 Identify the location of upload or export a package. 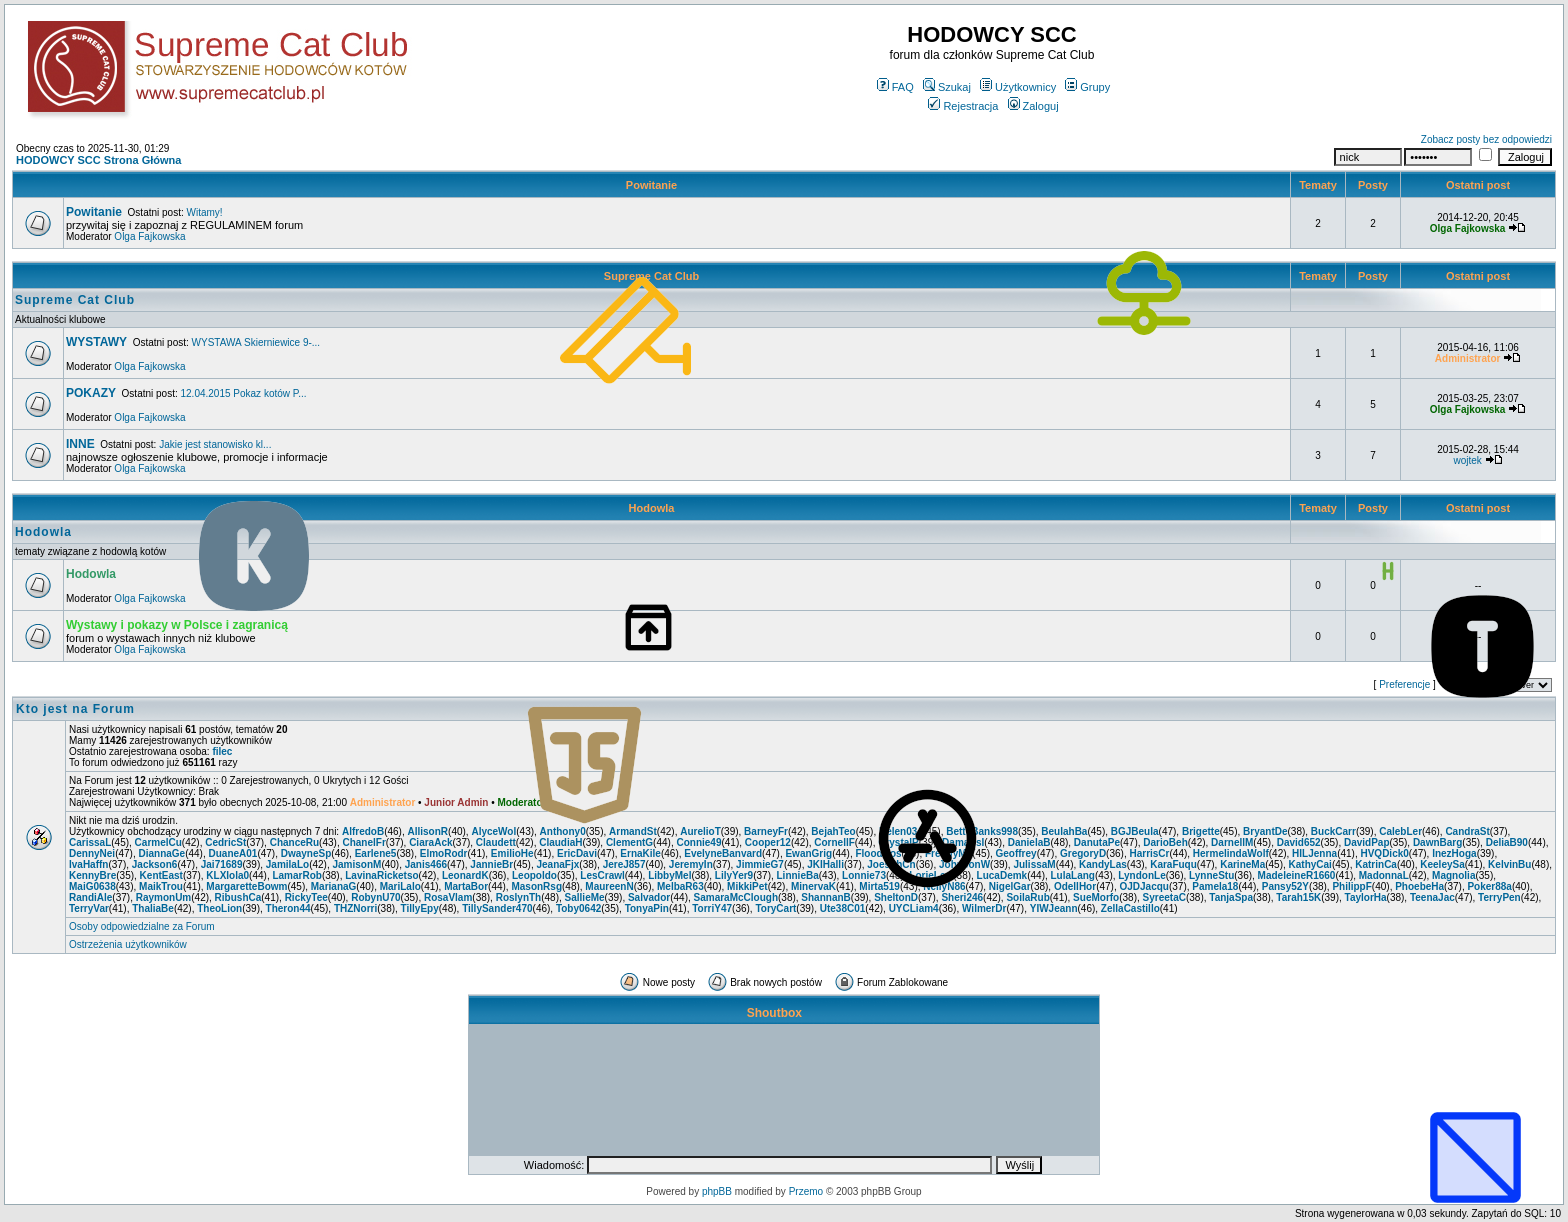
(648, 627).